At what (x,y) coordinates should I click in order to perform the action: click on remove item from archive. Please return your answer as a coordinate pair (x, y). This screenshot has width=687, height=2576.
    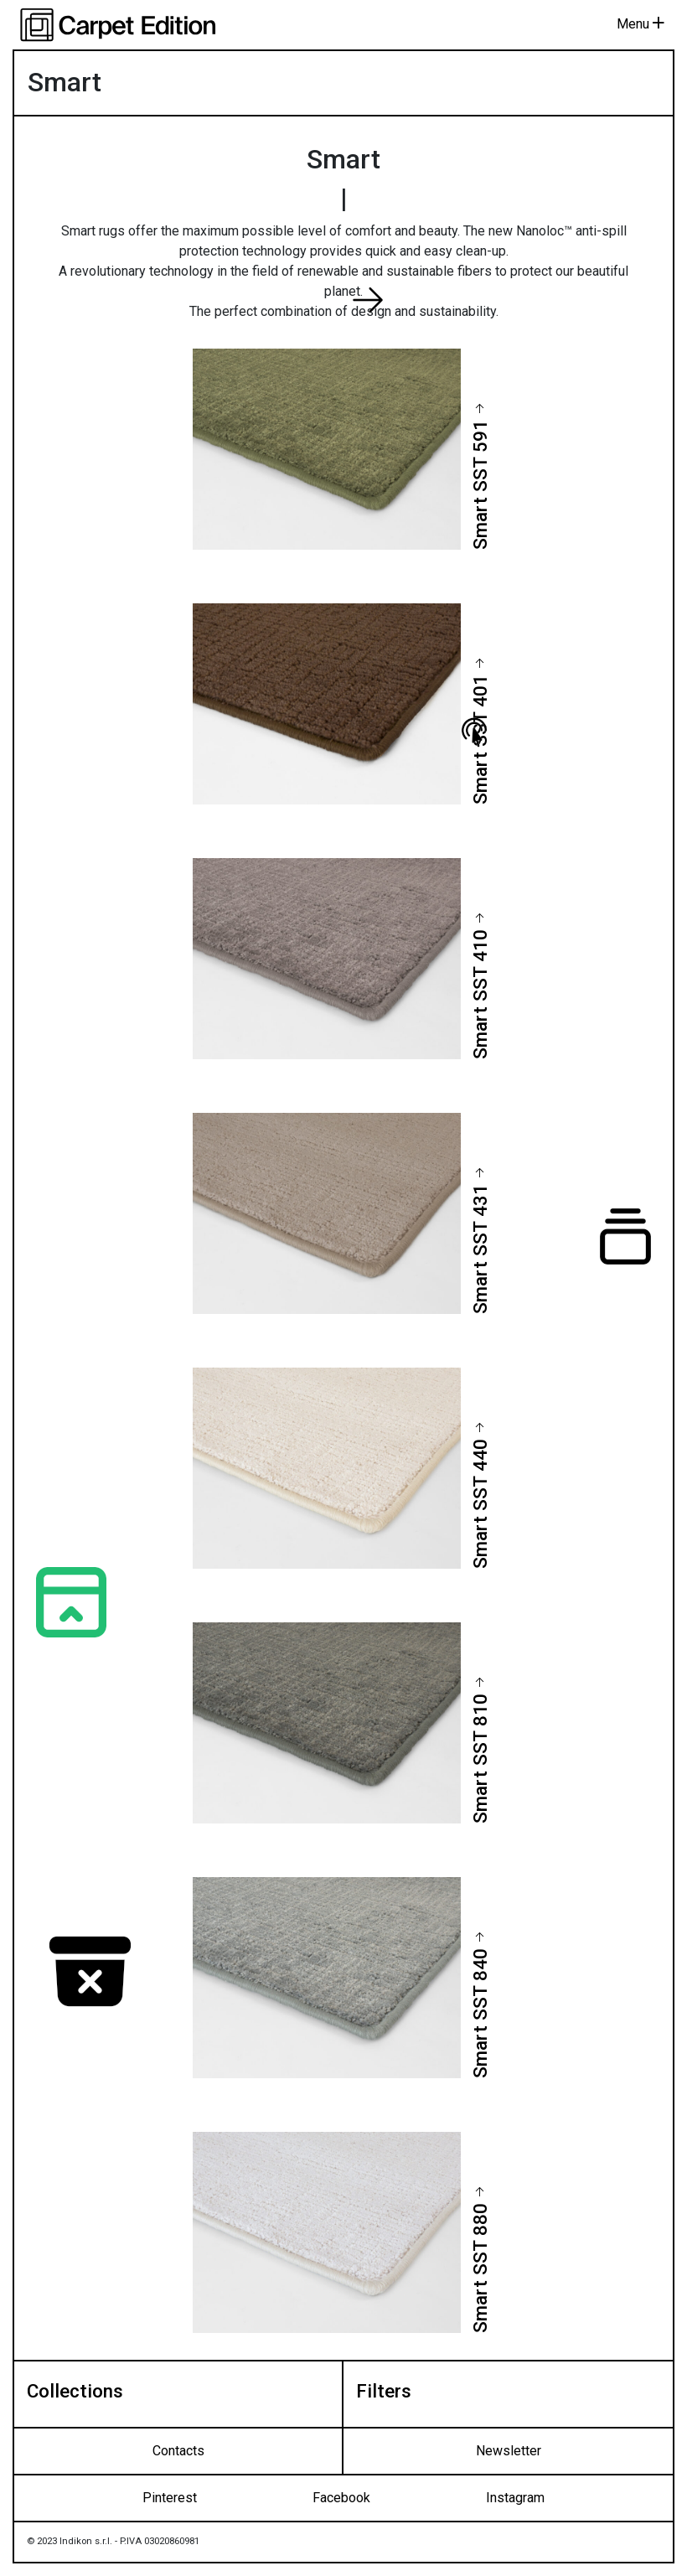
    Looking at the image, I should click on (90, 1971).